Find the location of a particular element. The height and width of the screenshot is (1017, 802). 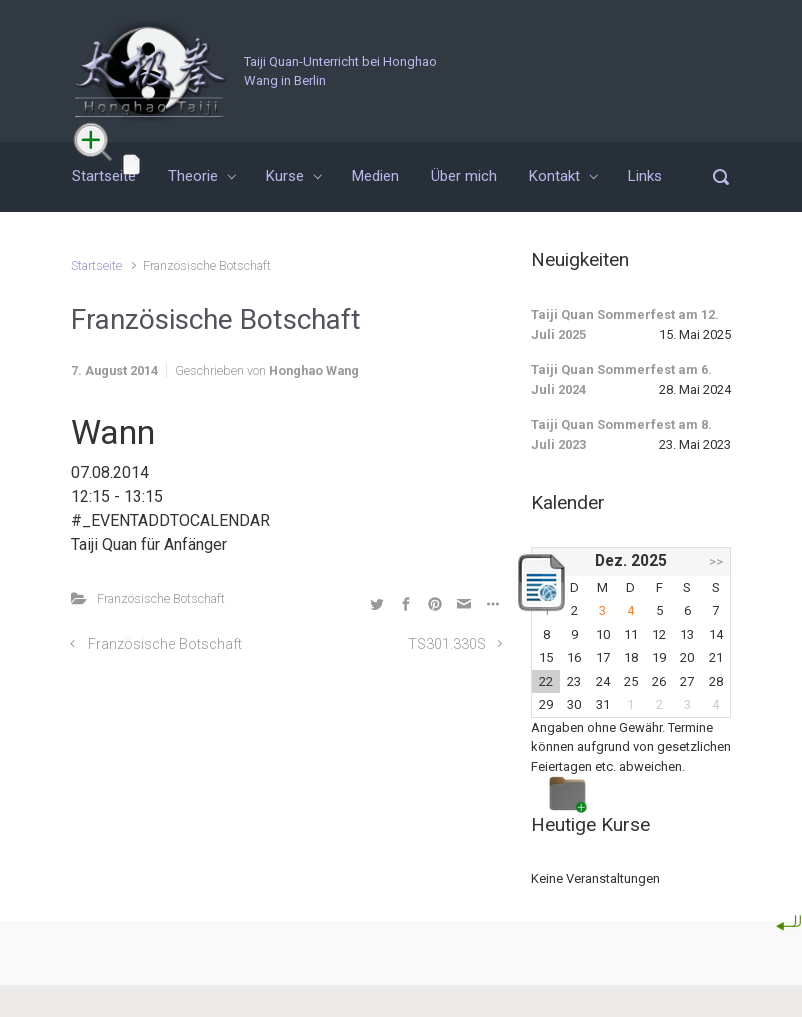

zoom to fit content within the current view is located at coordinates (93, 142).